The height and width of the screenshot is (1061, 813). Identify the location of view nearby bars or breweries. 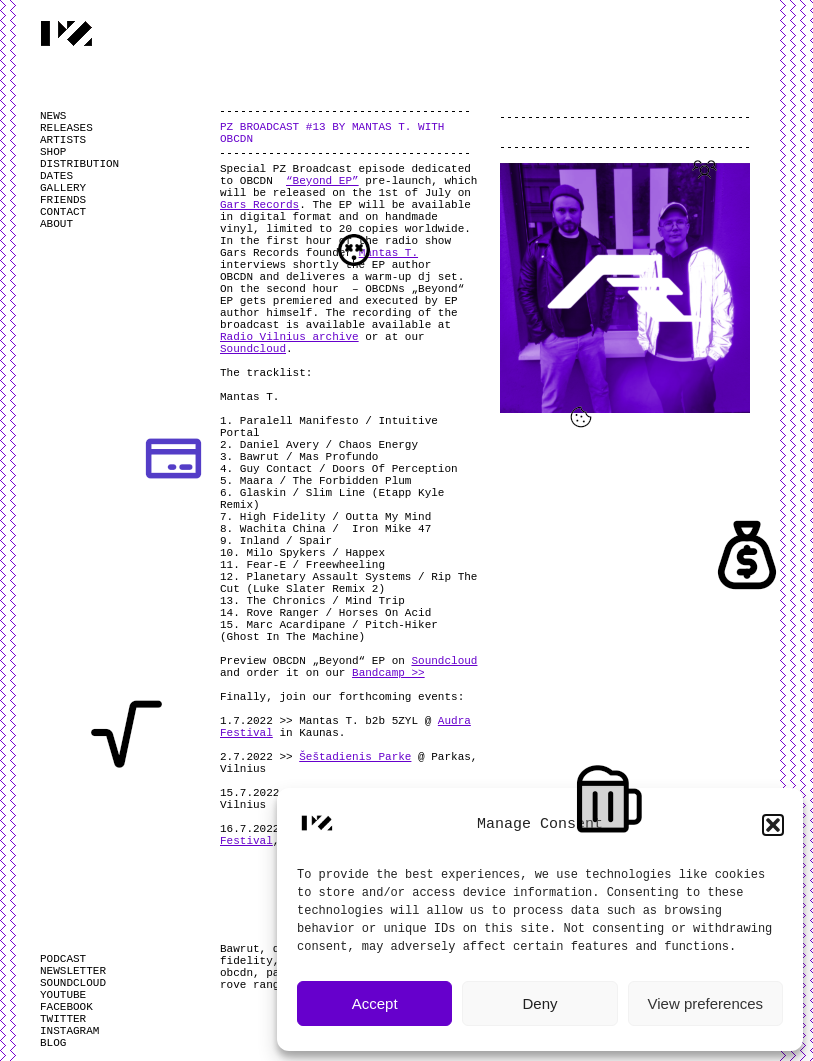
(605, 801).